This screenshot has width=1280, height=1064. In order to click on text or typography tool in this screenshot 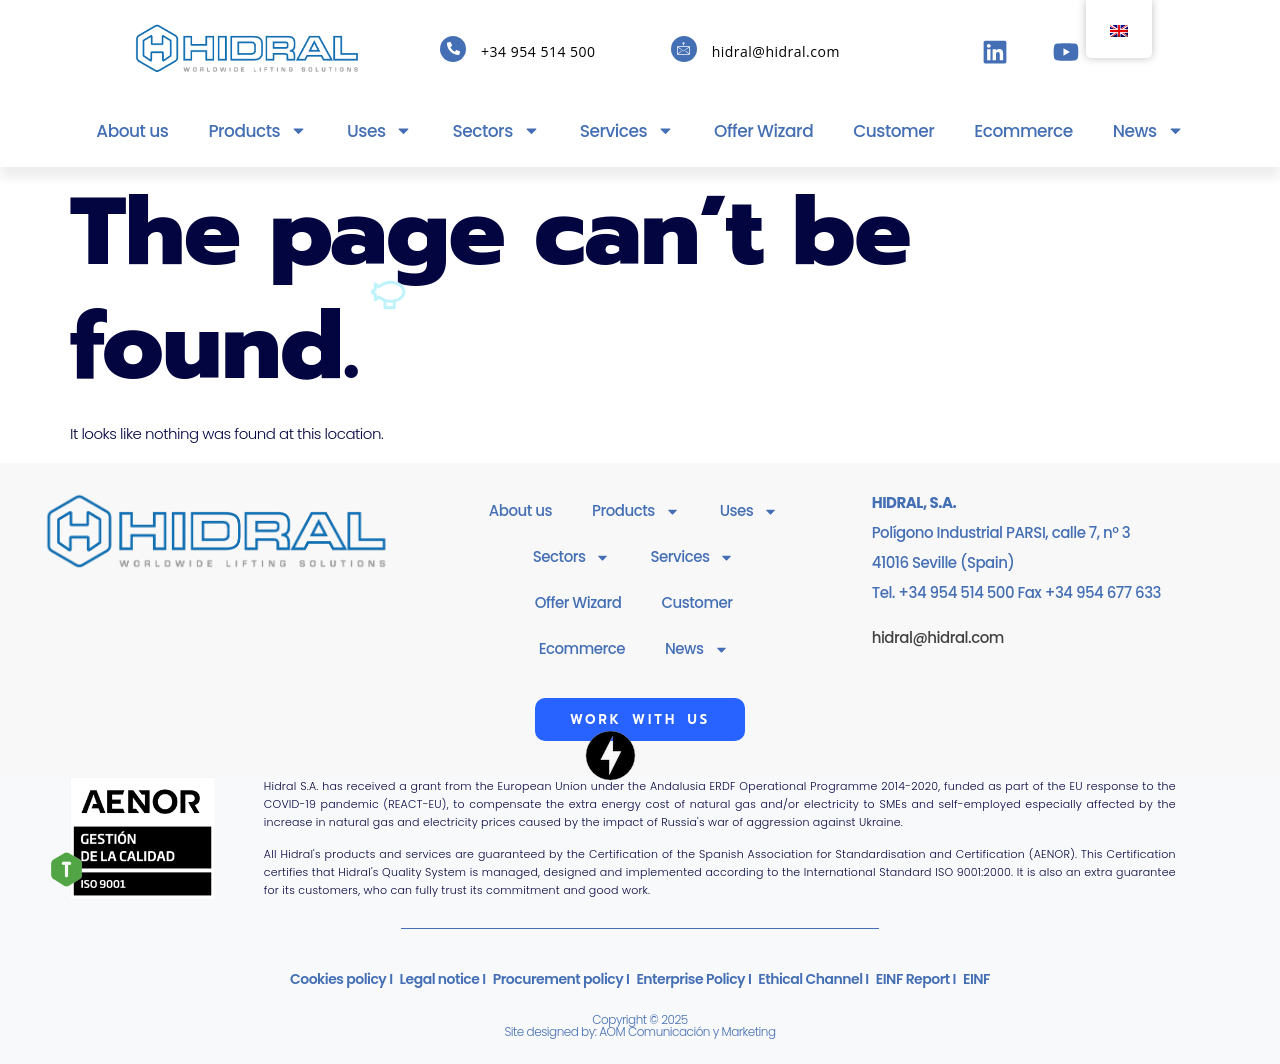, I will do `click(66, 869)`.